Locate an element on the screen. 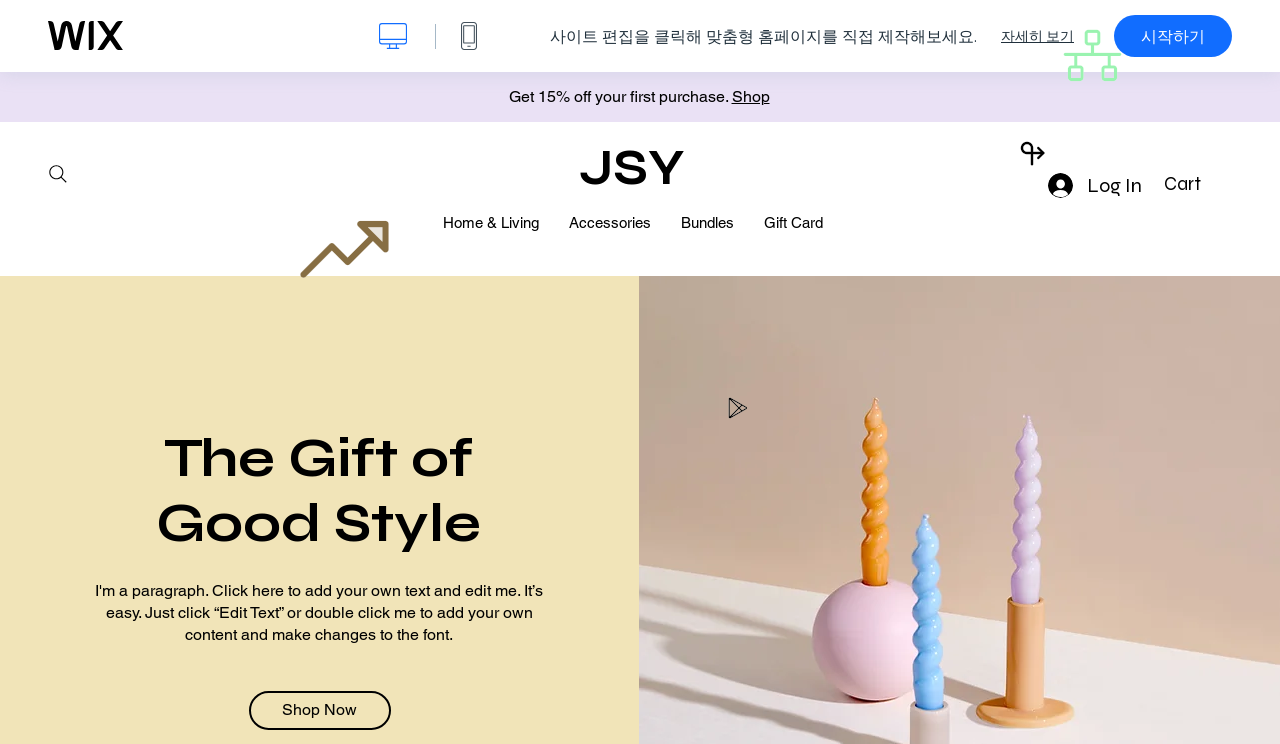  view network connections is located at coordinates (1092, 56).